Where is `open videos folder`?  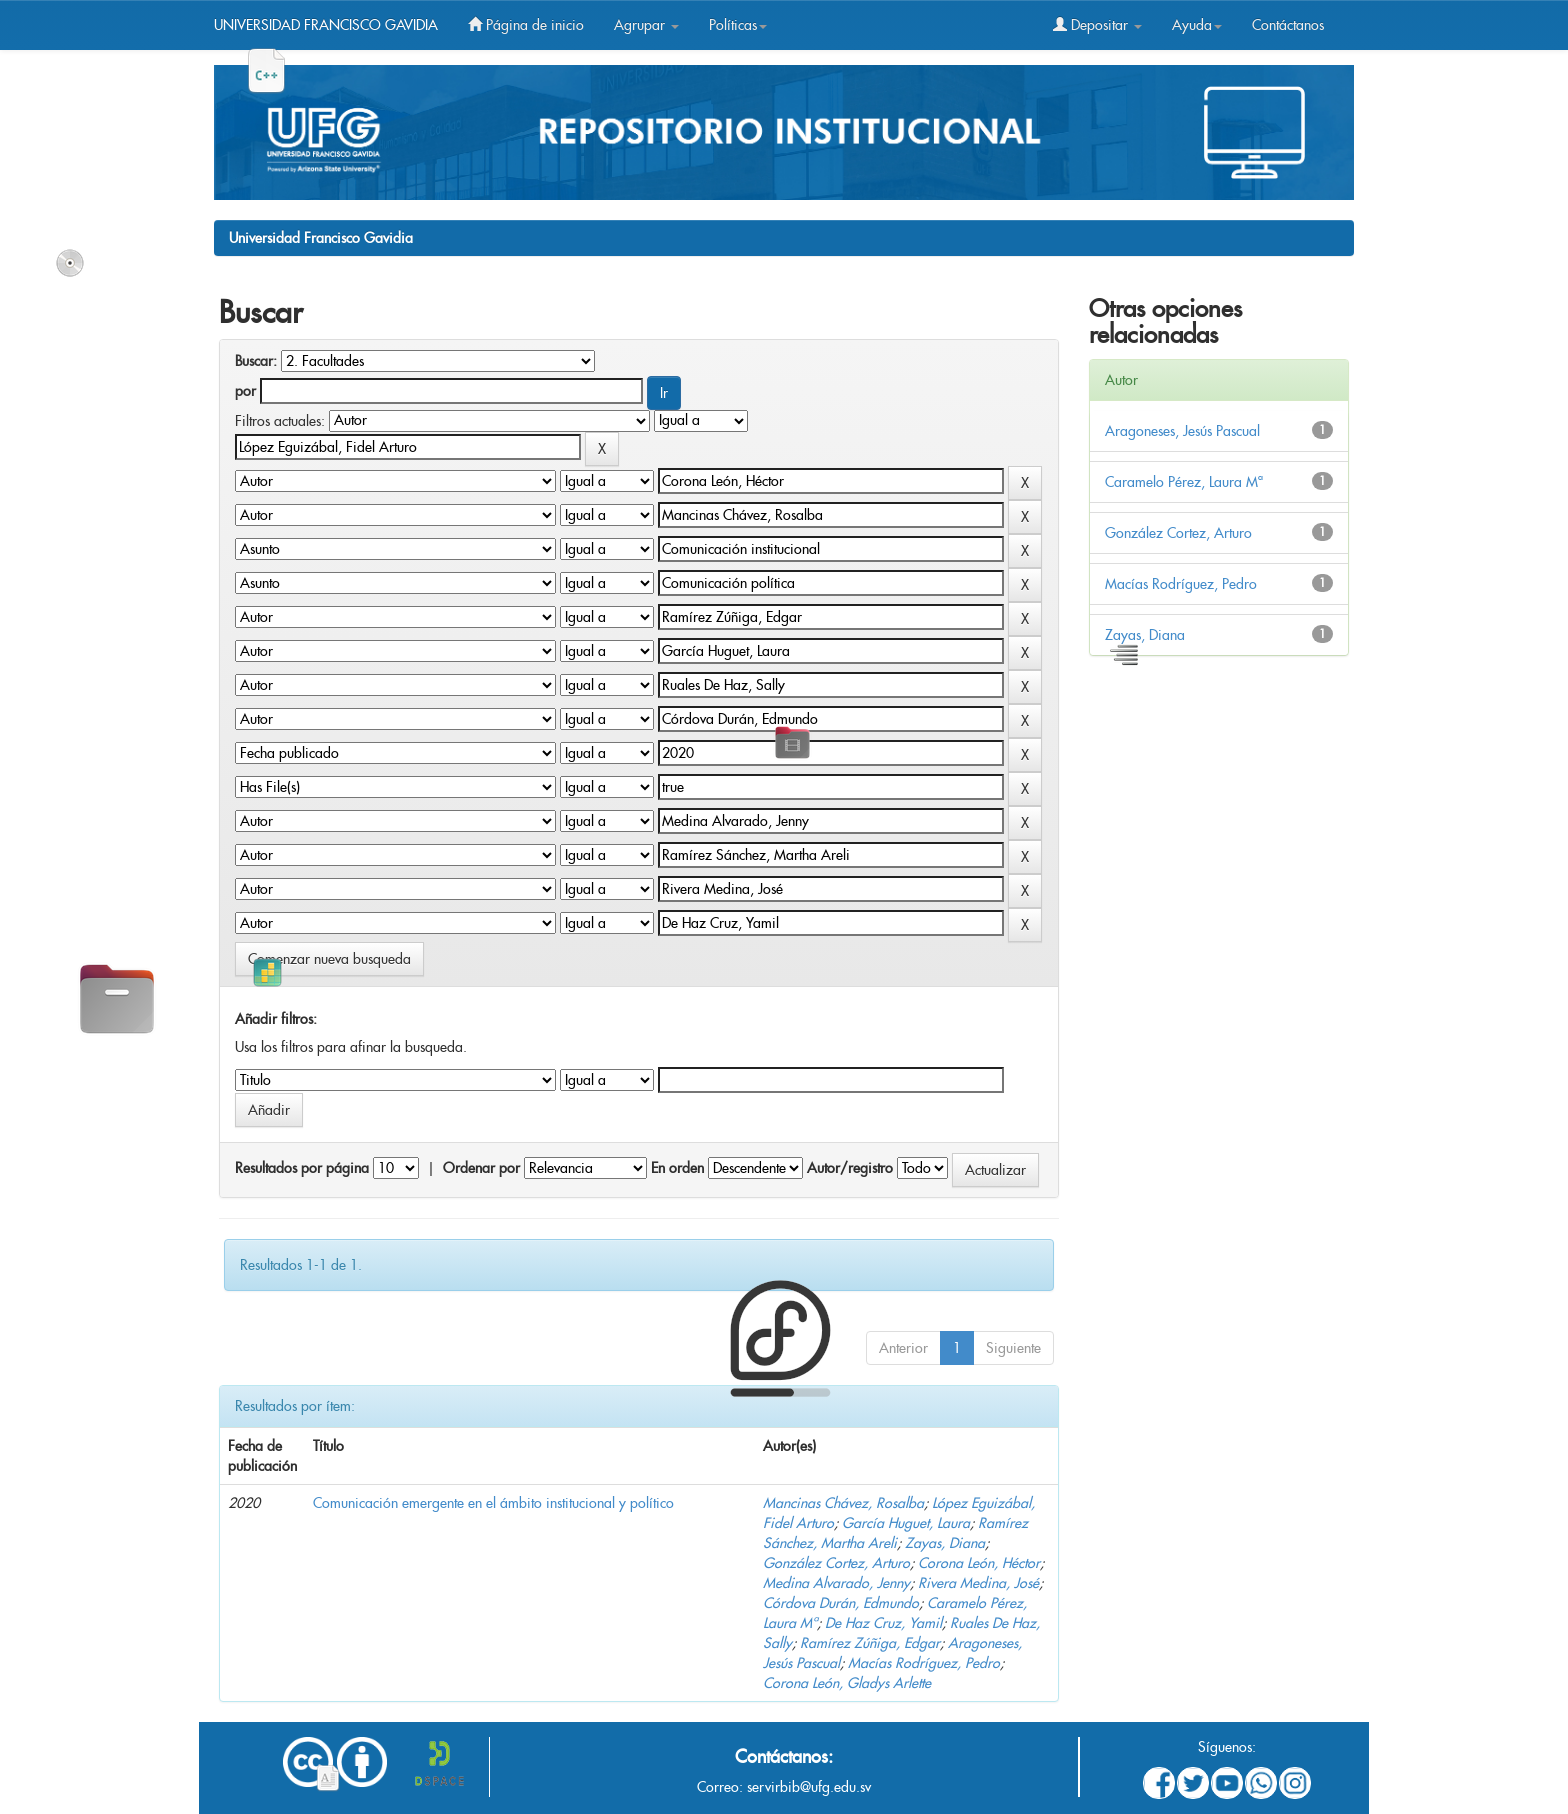
open videos folder is located at coordinates (792, 742).